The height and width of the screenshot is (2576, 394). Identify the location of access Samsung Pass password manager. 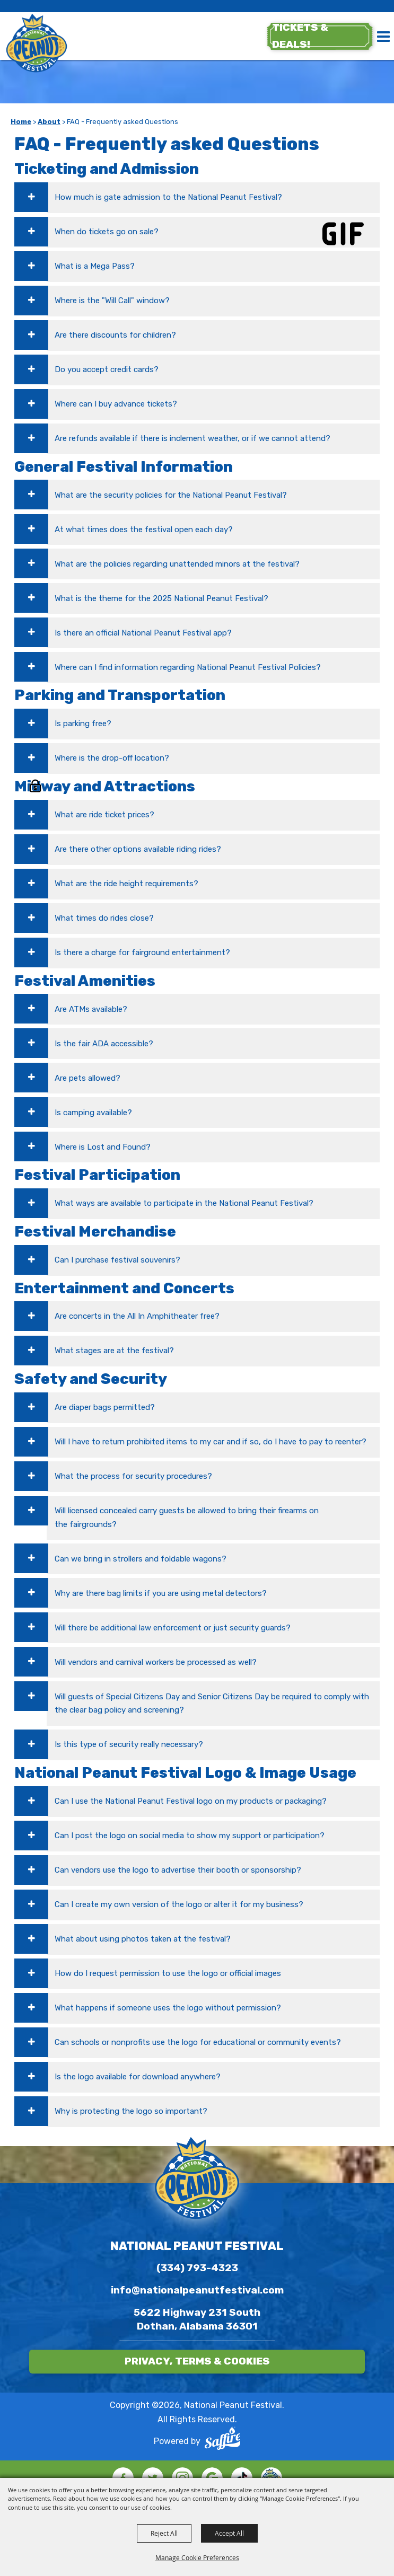
(35, 786).